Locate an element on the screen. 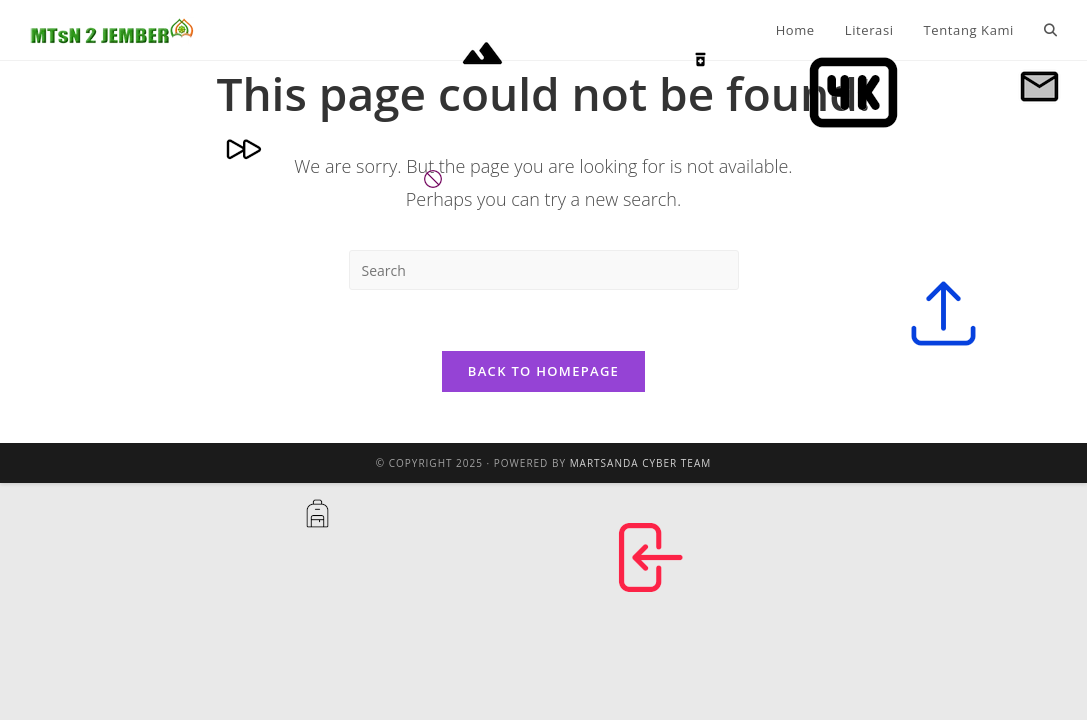 The height and width of the screenshot is (720, 1087). access your email inbox is located at coordinates (1039, 86).